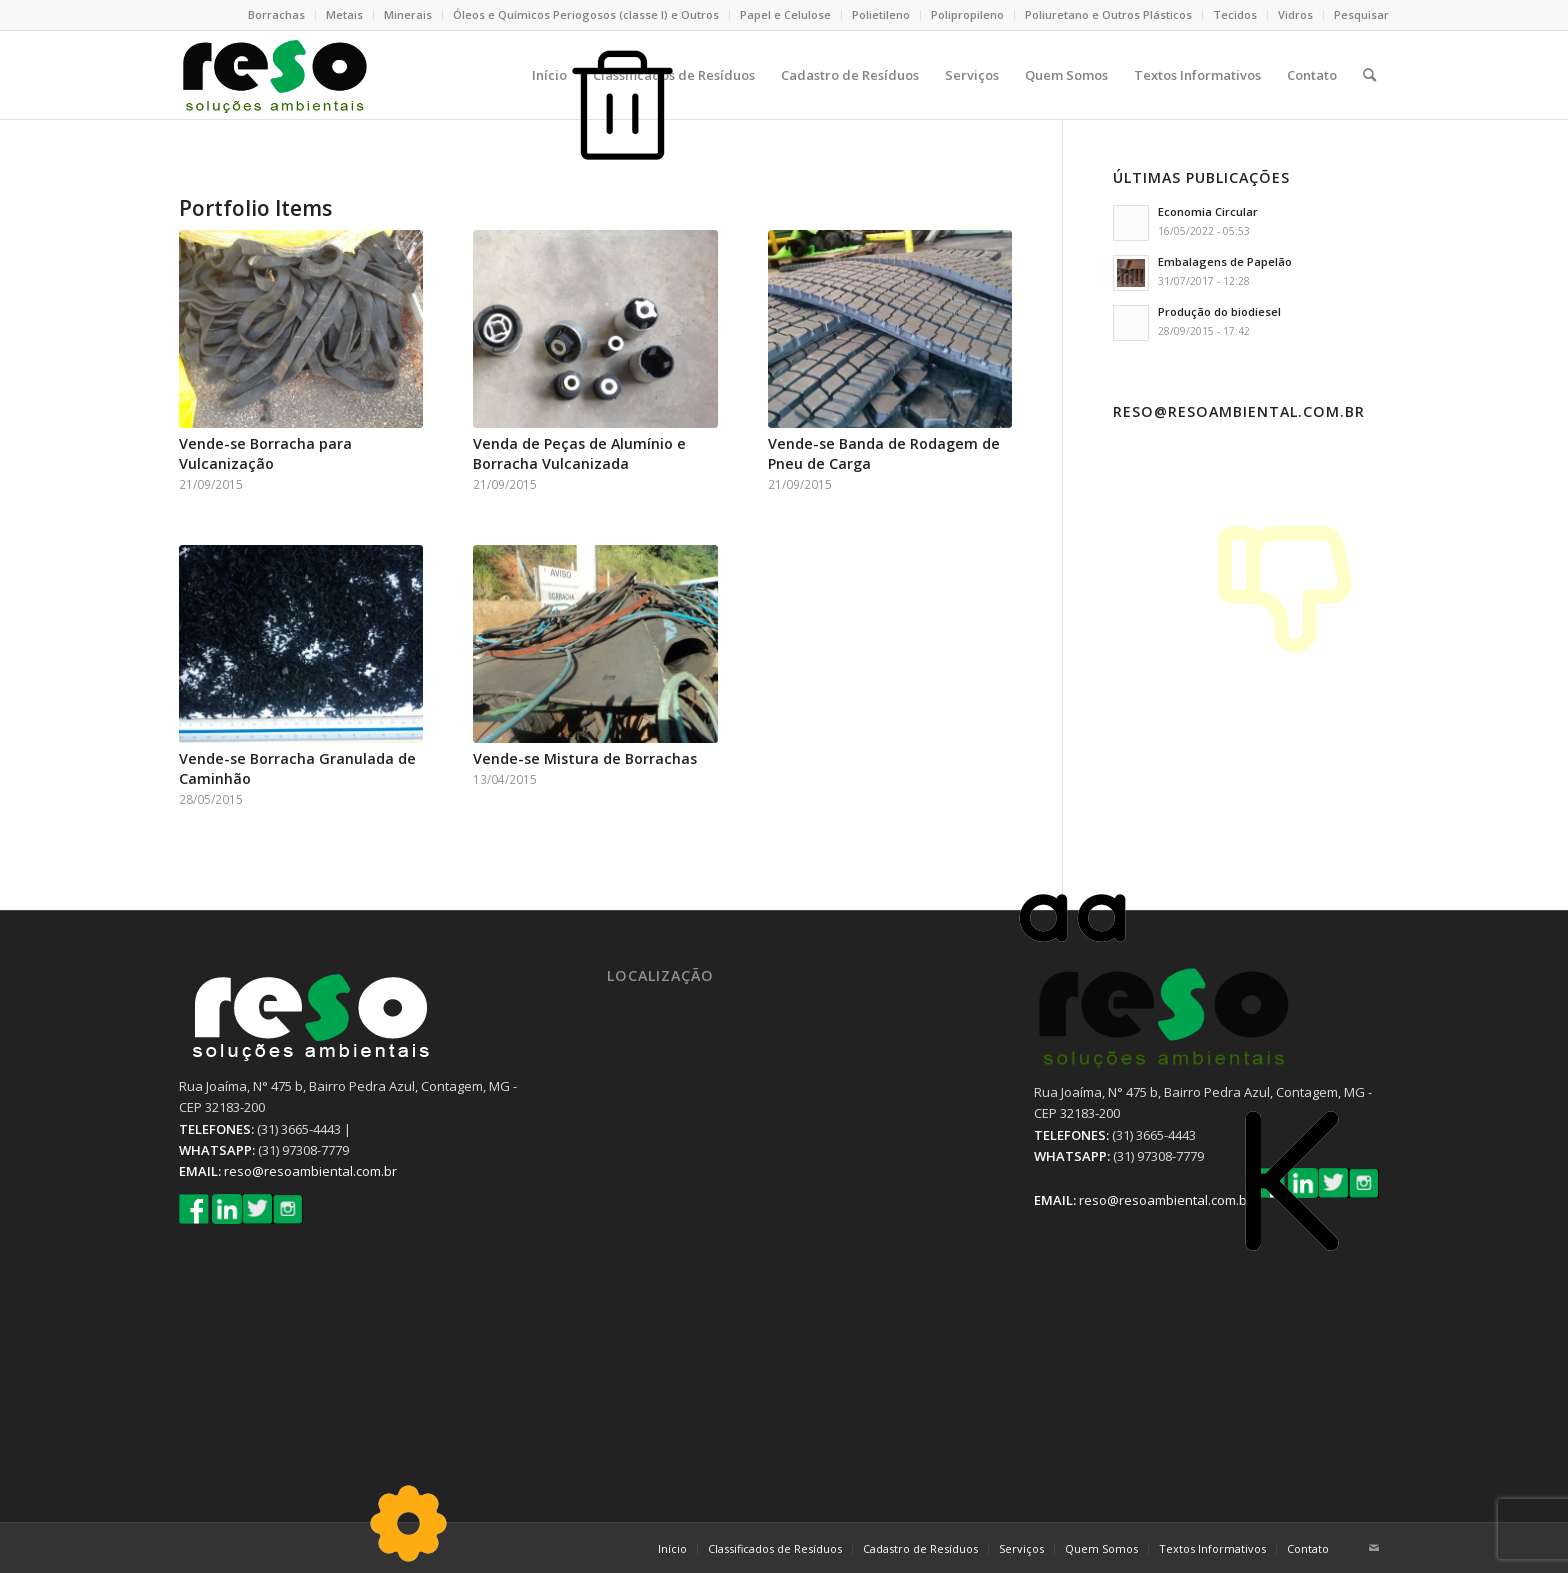 The image size is (1568, 1573). I want to click on alphabetical sorting or navigation shortcut for letter K, so click(1292, 1181).